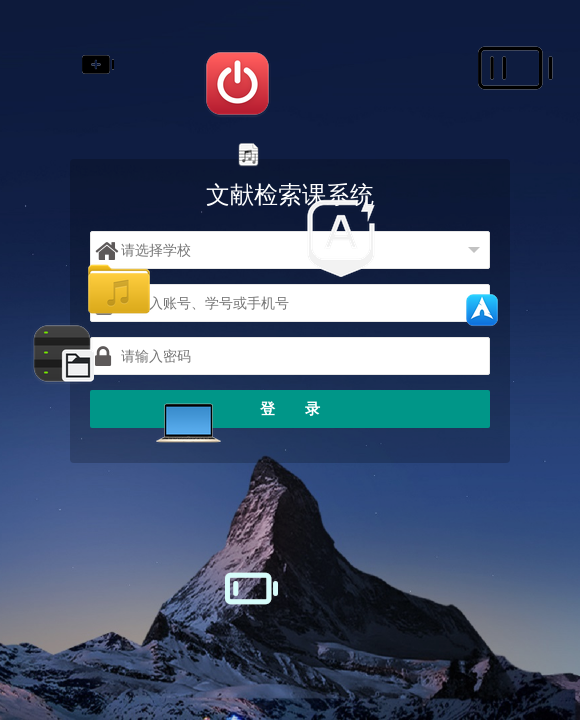 This screenshot has height=720, width=580. What do you see at coordinates (341, 236) in the screenshot?
I see `keyboard battery status indicator` at bounding box center [341, 236].